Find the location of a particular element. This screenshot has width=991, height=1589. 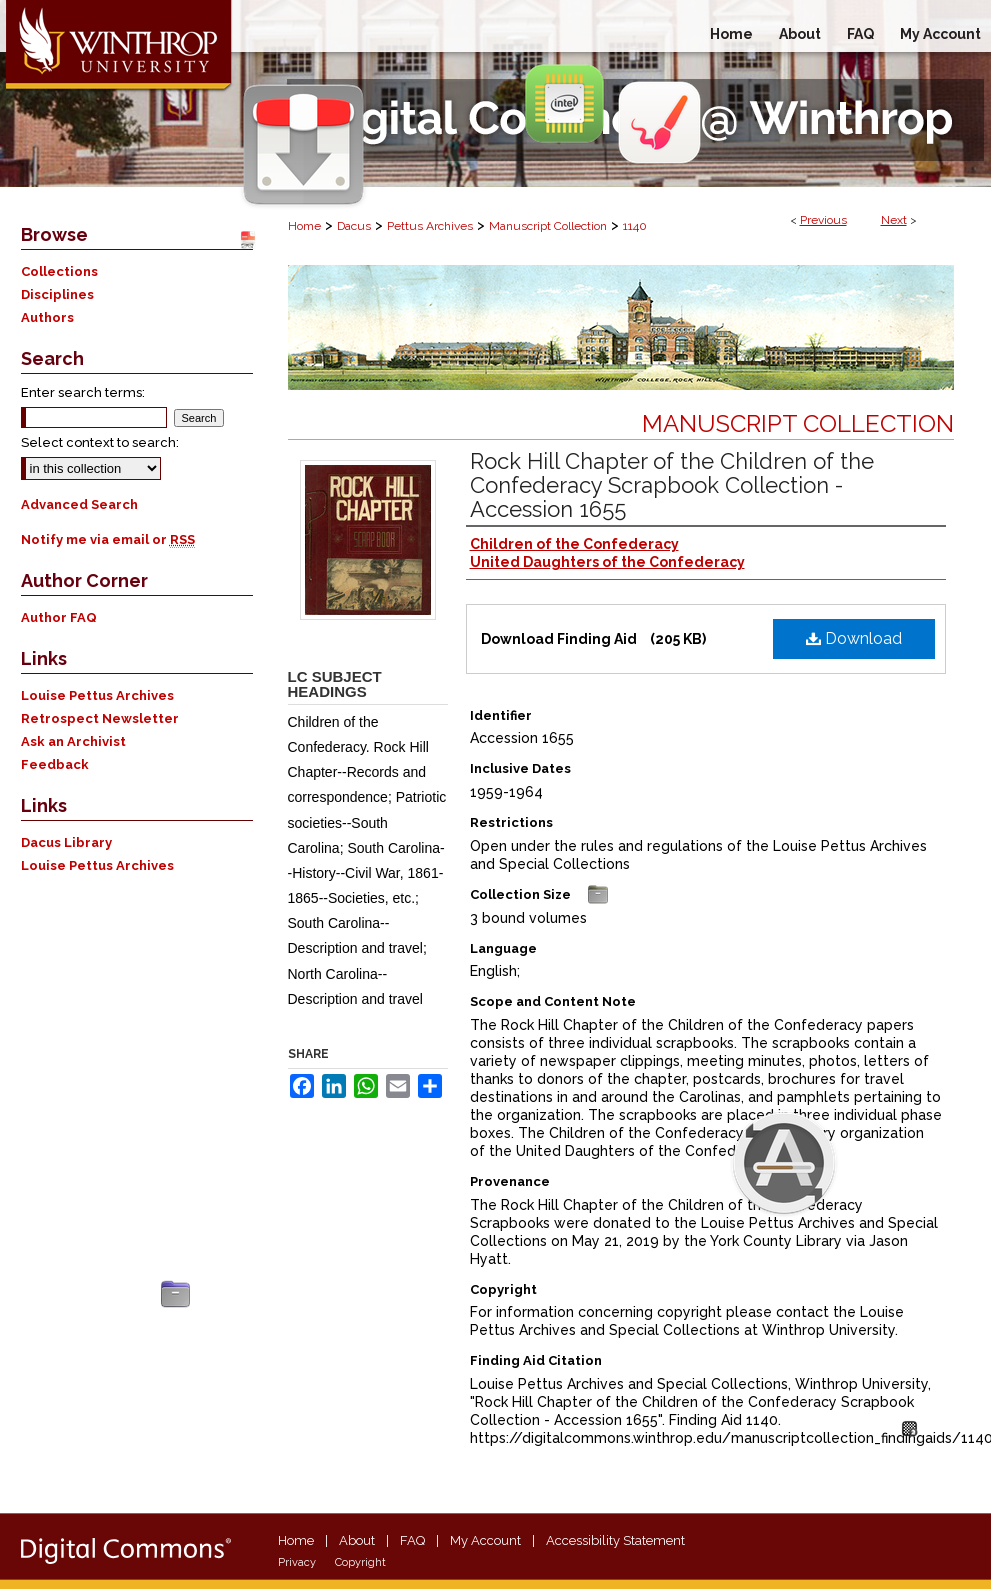

open the file manager application is located at coordinates (598, 894).